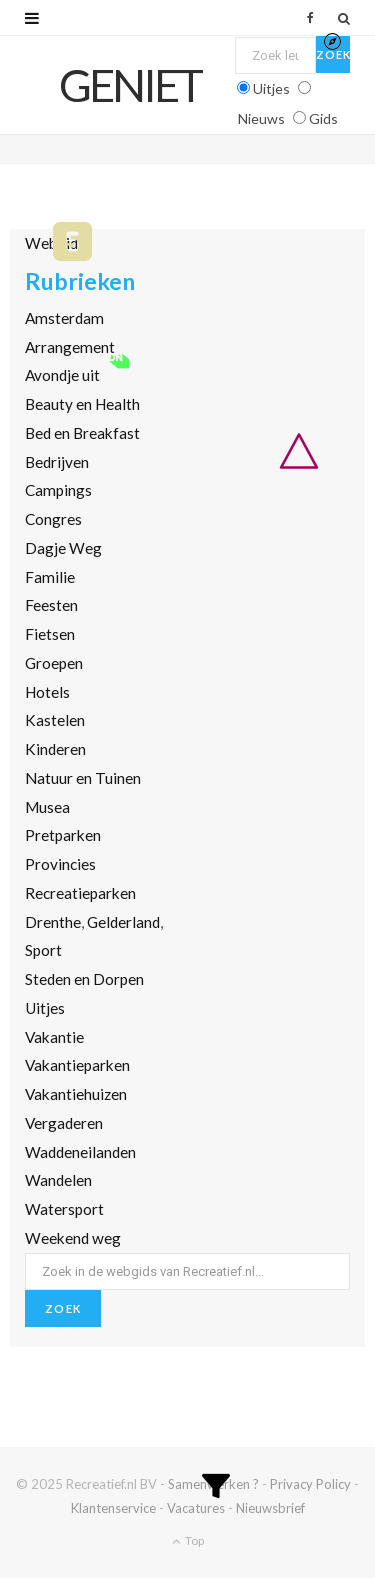 This screenshot has width=375, height=1578. I want to click on indicates a warning or caution state, so click(299, 451).